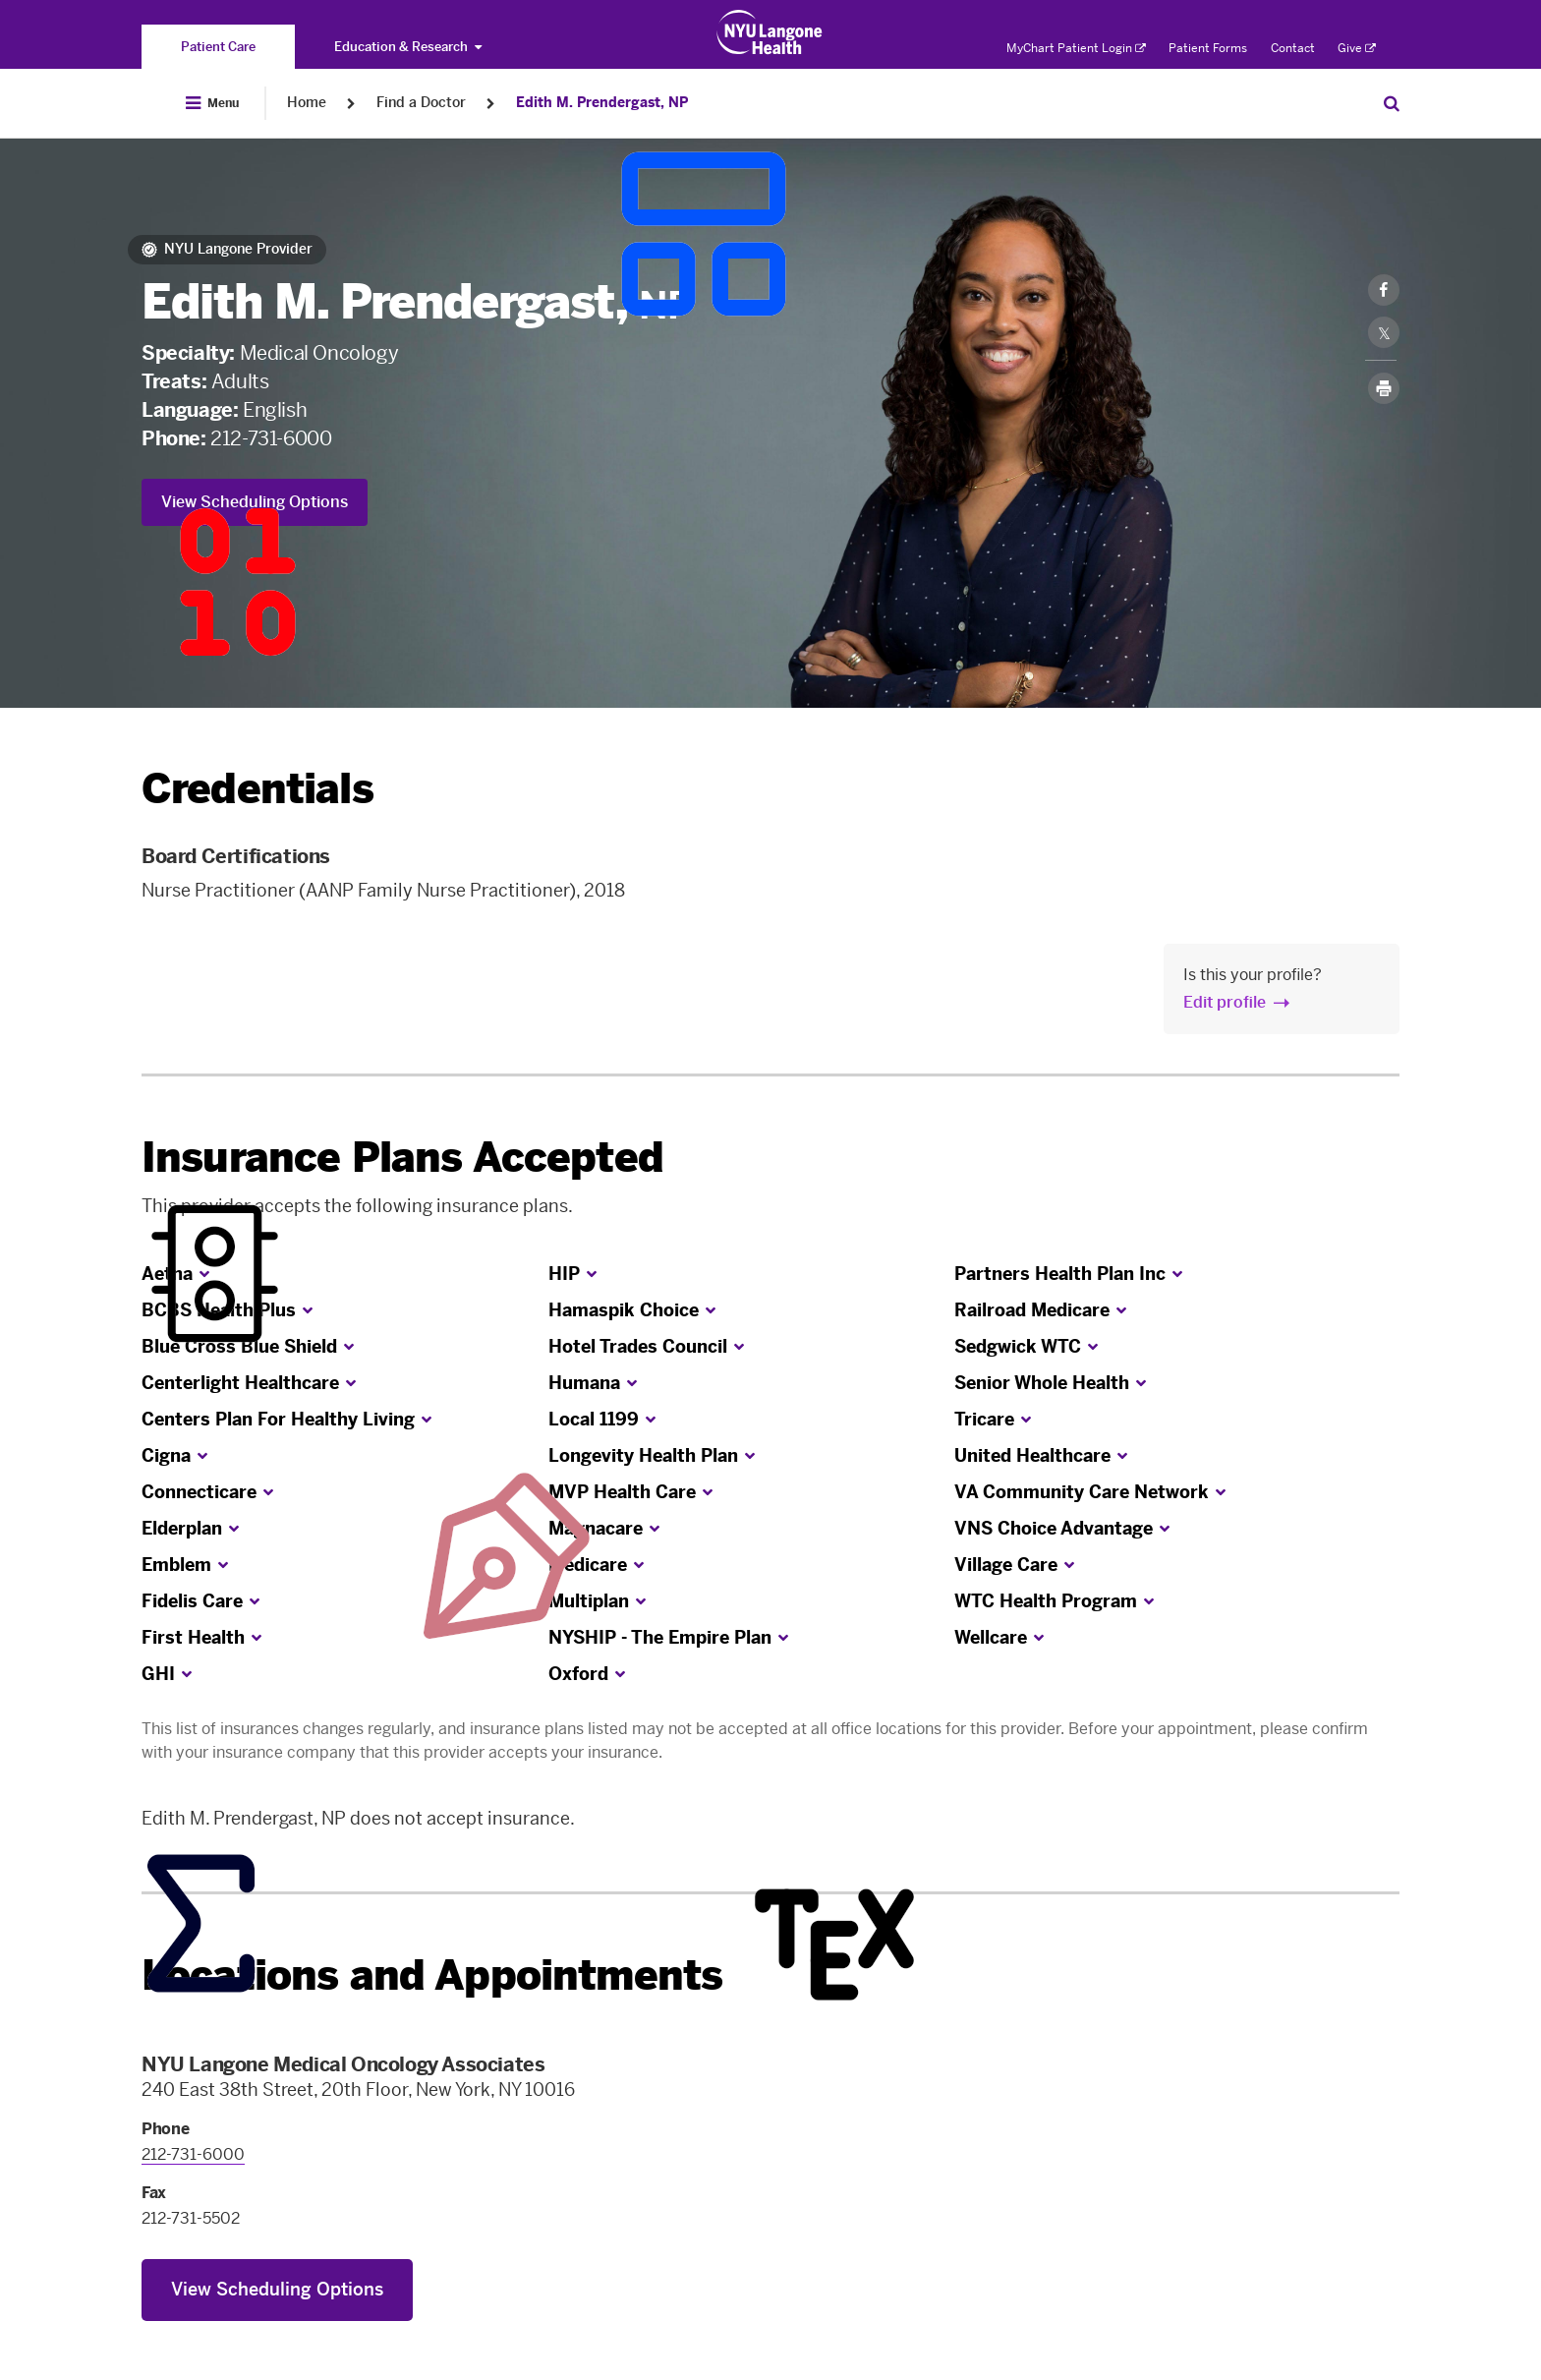  What do you see at coordinates (704, 234) in the screenshot?
I see `switch to top panel layout view` at bounding box center [704, 234].